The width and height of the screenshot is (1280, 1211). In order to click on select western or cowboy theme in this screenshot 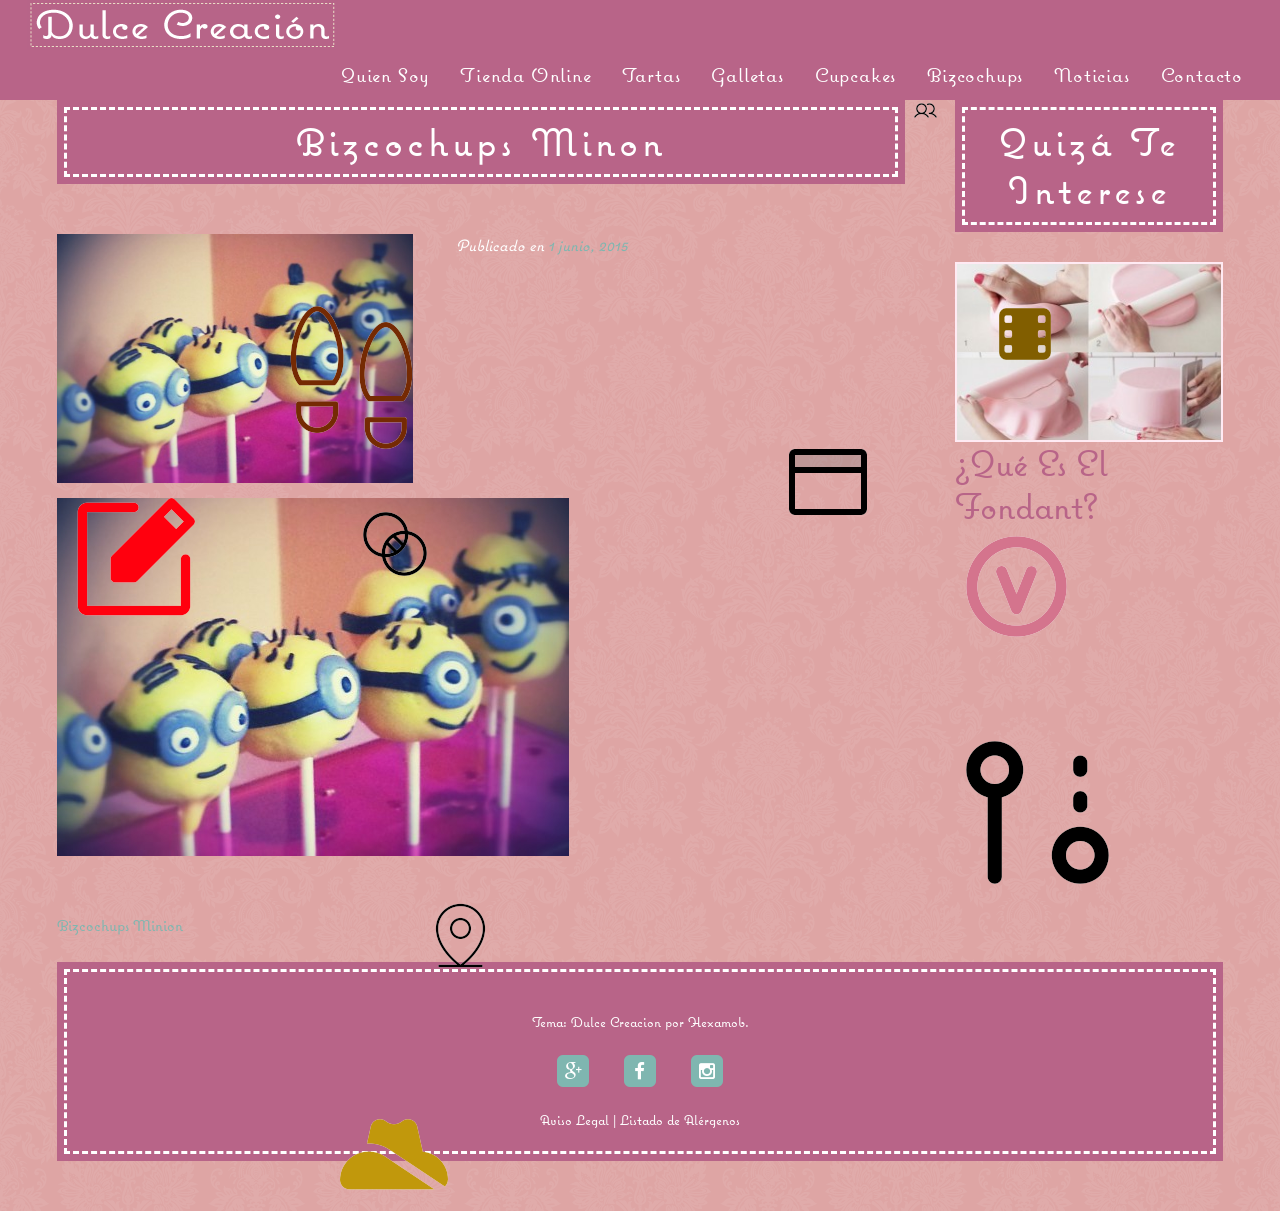, I will do `click(394, 1157)`.